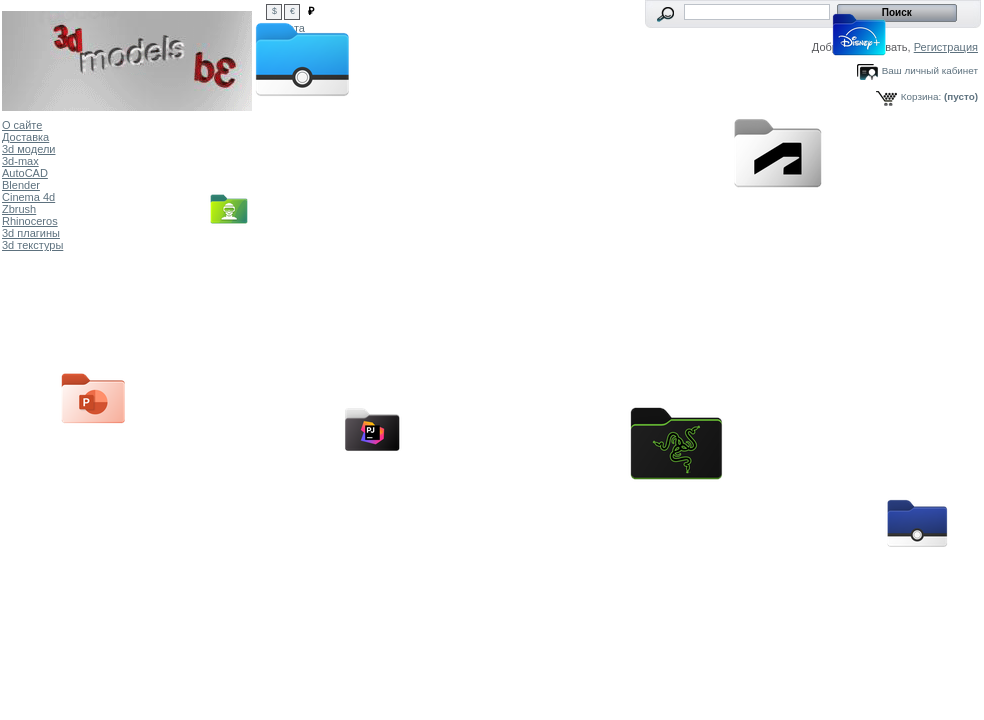  I want to click on open folder for VR or augmented reality projects, so click(229, 210).